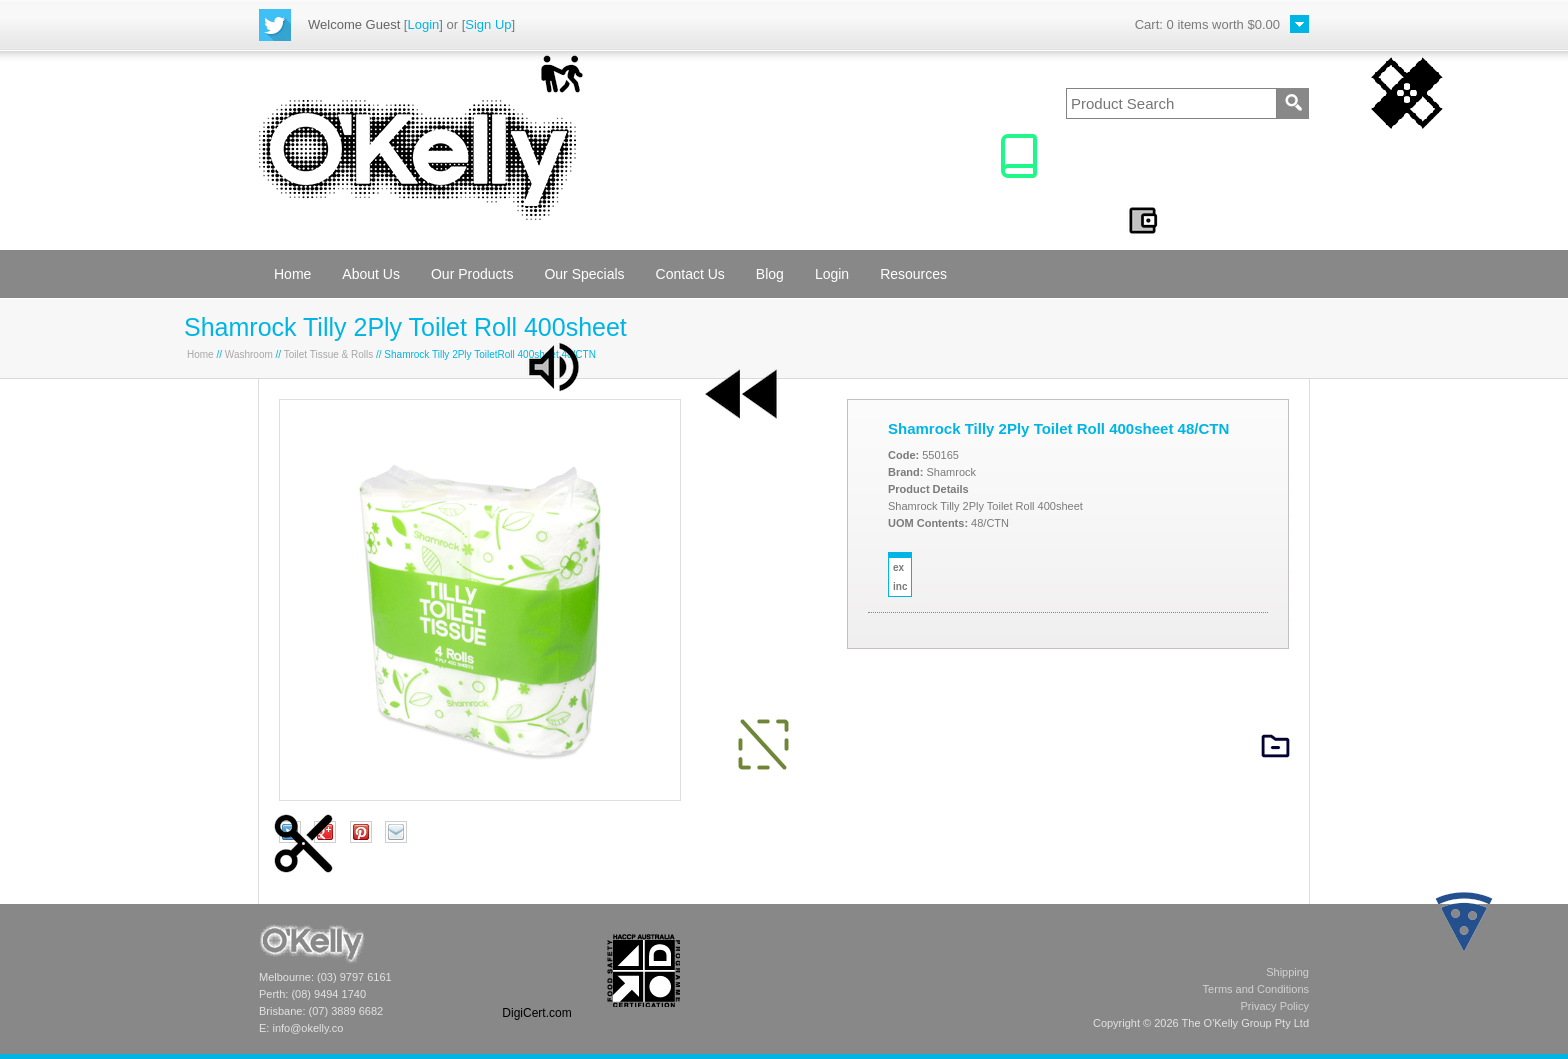 The image size is (1568, 1059). I want to click on increase or adjust audio volume, so click(554, 367).